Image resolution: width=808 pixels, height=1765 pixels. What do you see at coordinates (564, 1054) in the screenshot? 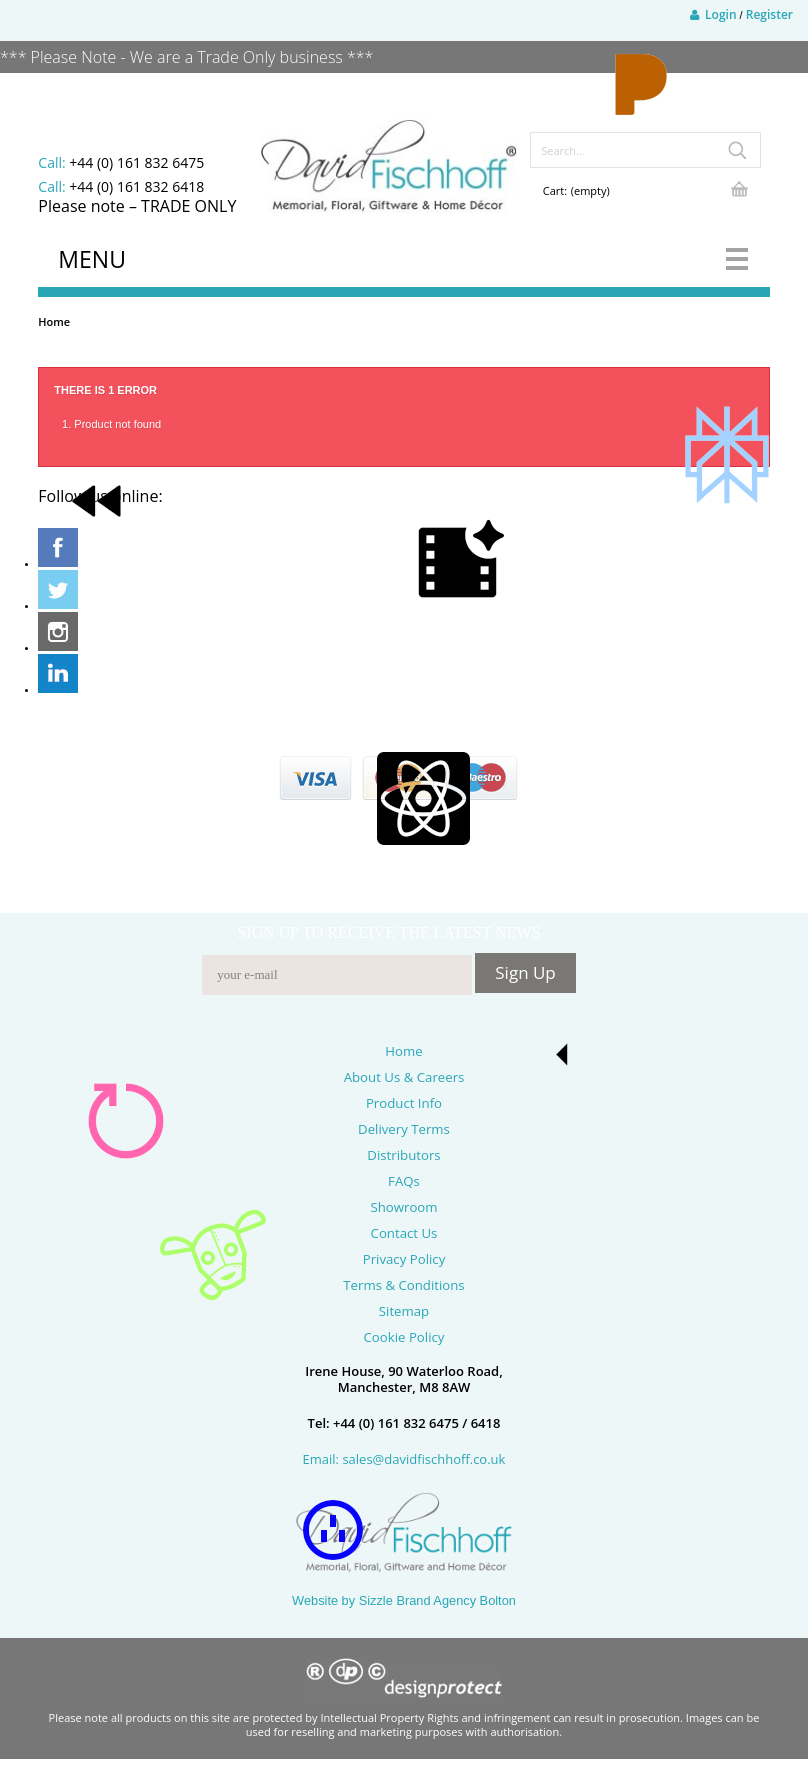
I see `navigate to the previous item` at bounding box center [564, 1054].